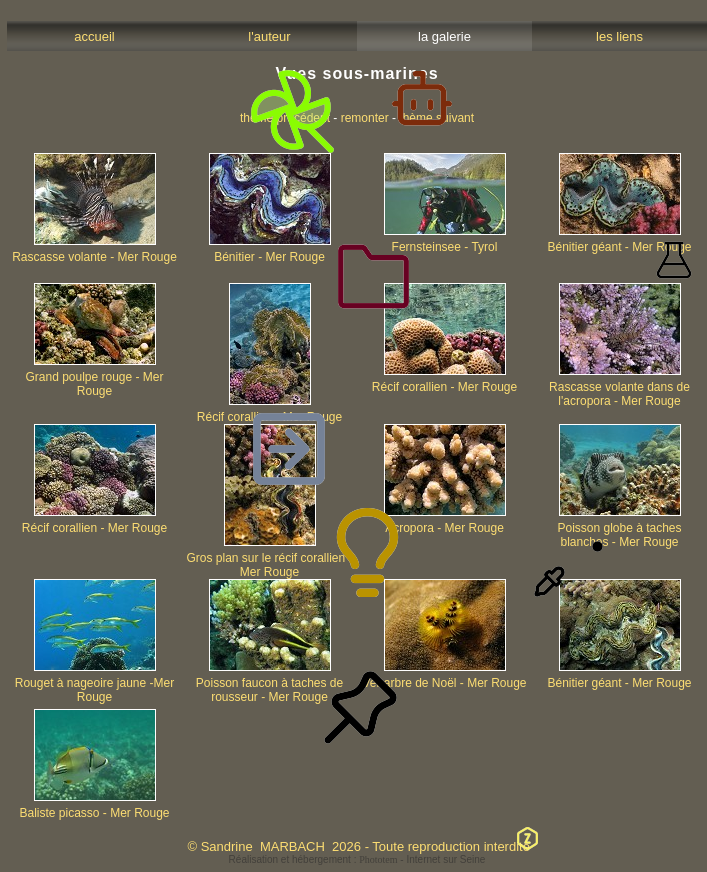  Describe the element at coordinates (360, 707) in the screenshot. I see `pin an item to keep it visible` at that location.